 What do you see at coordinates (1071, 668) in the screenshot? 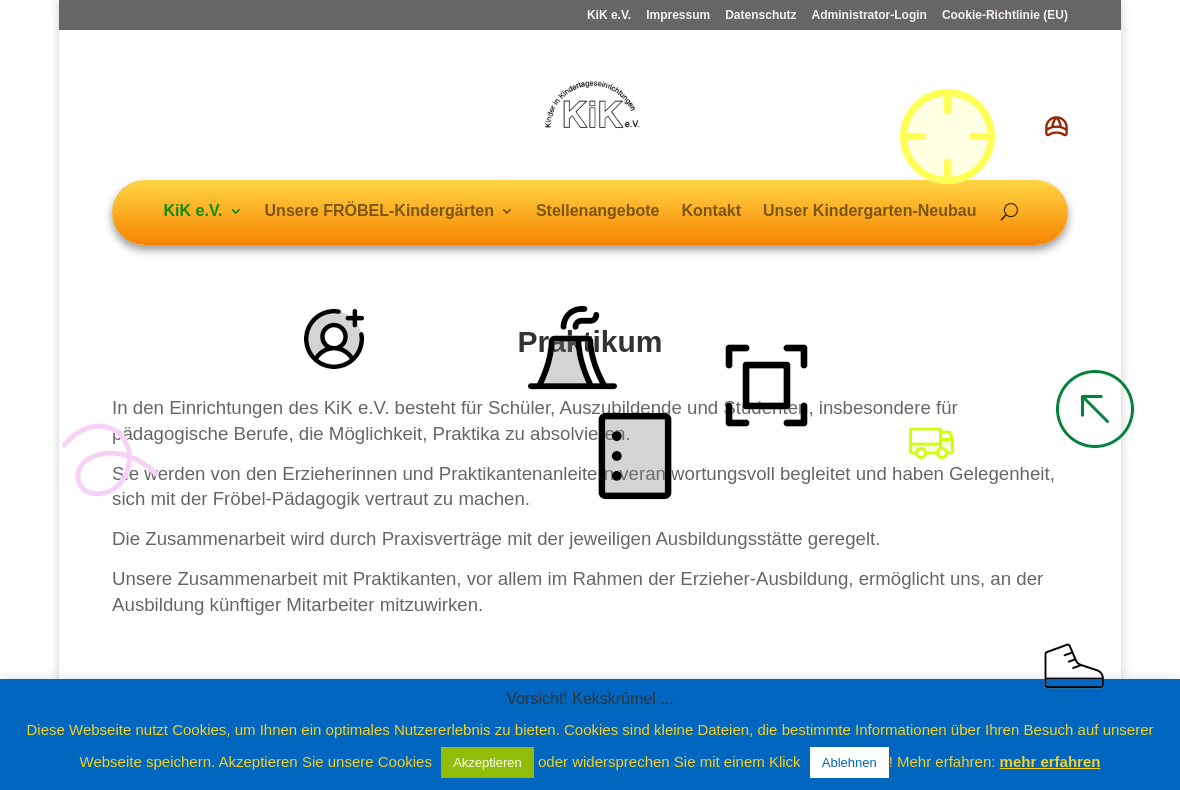
I see `browse footwear or shoe products` at bounding box center [1071, 668].